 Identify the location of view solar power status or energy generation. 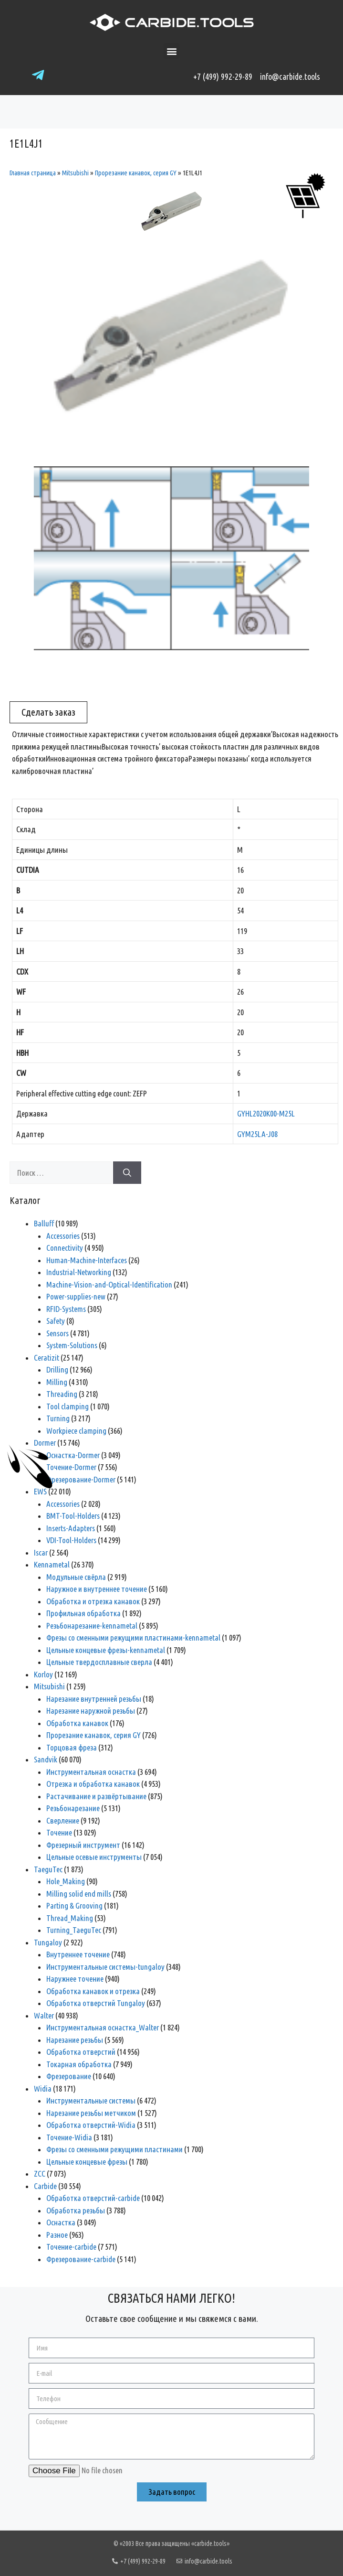
(305, 195).